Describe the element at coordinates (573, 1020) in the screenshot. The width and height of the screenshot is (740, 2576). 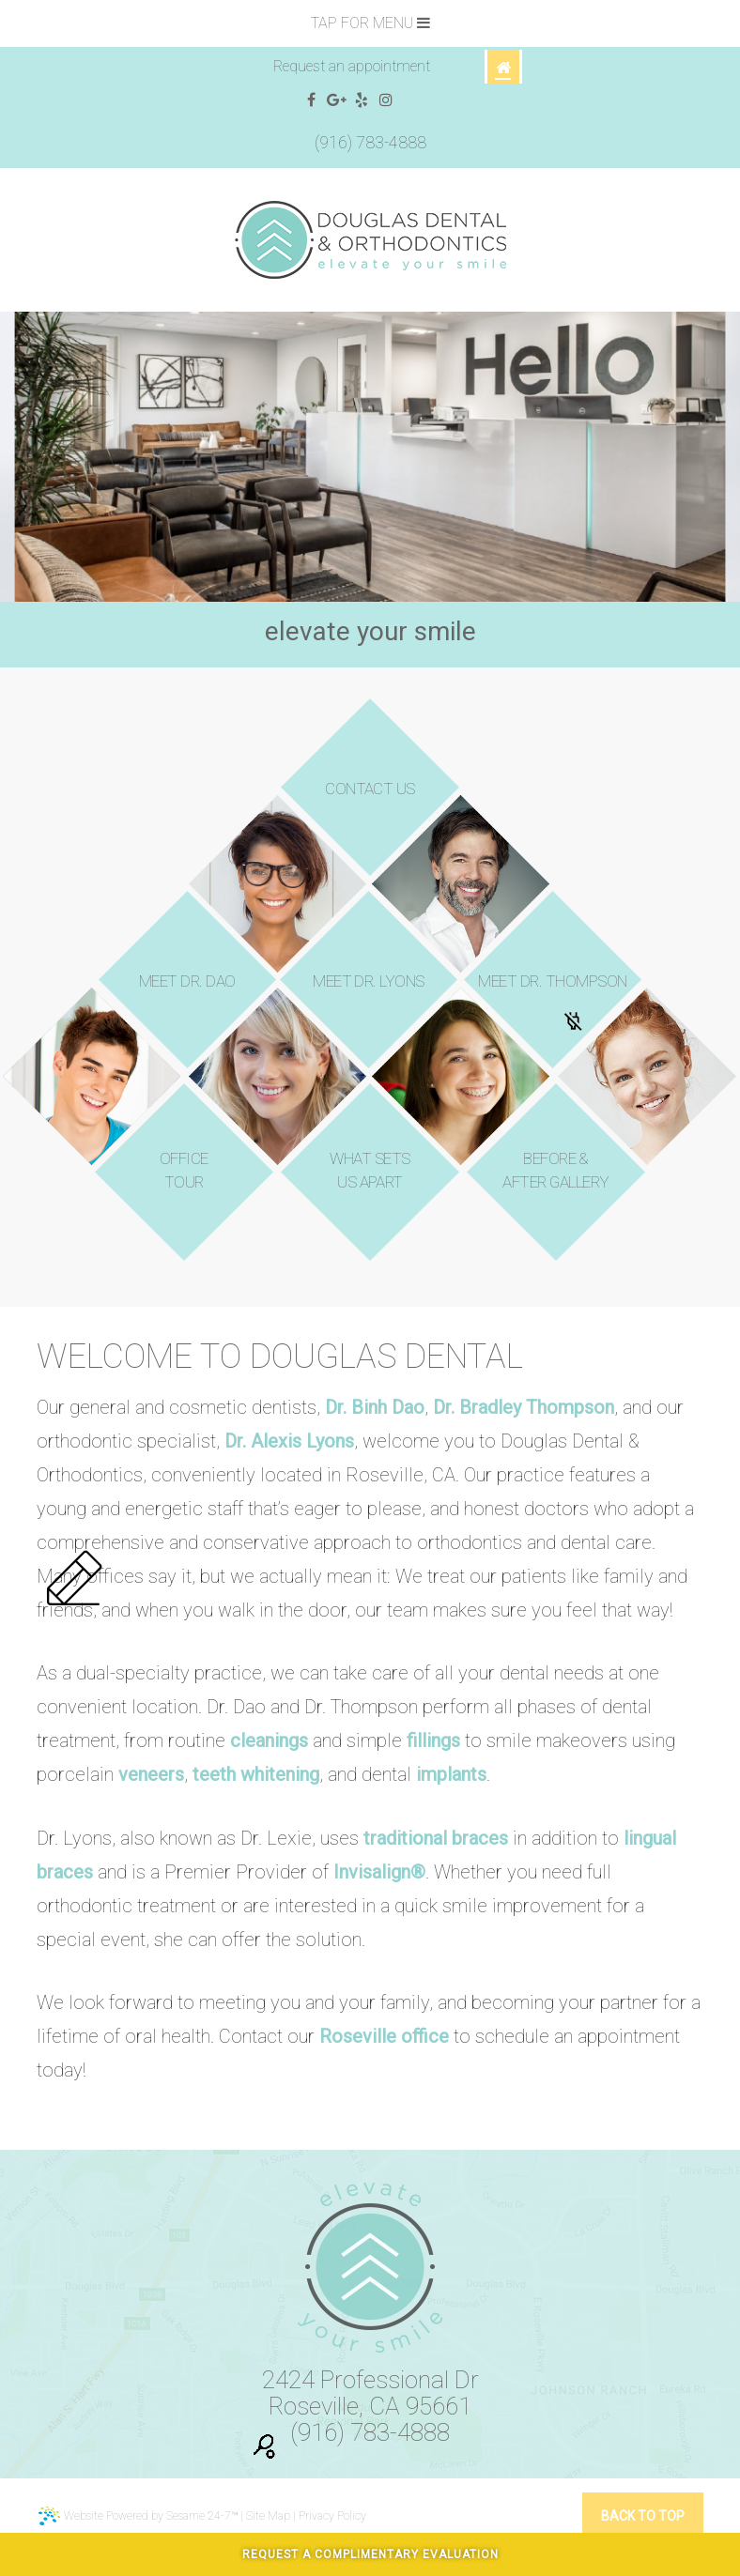
I see `power is currently off or disconnected` at that location.